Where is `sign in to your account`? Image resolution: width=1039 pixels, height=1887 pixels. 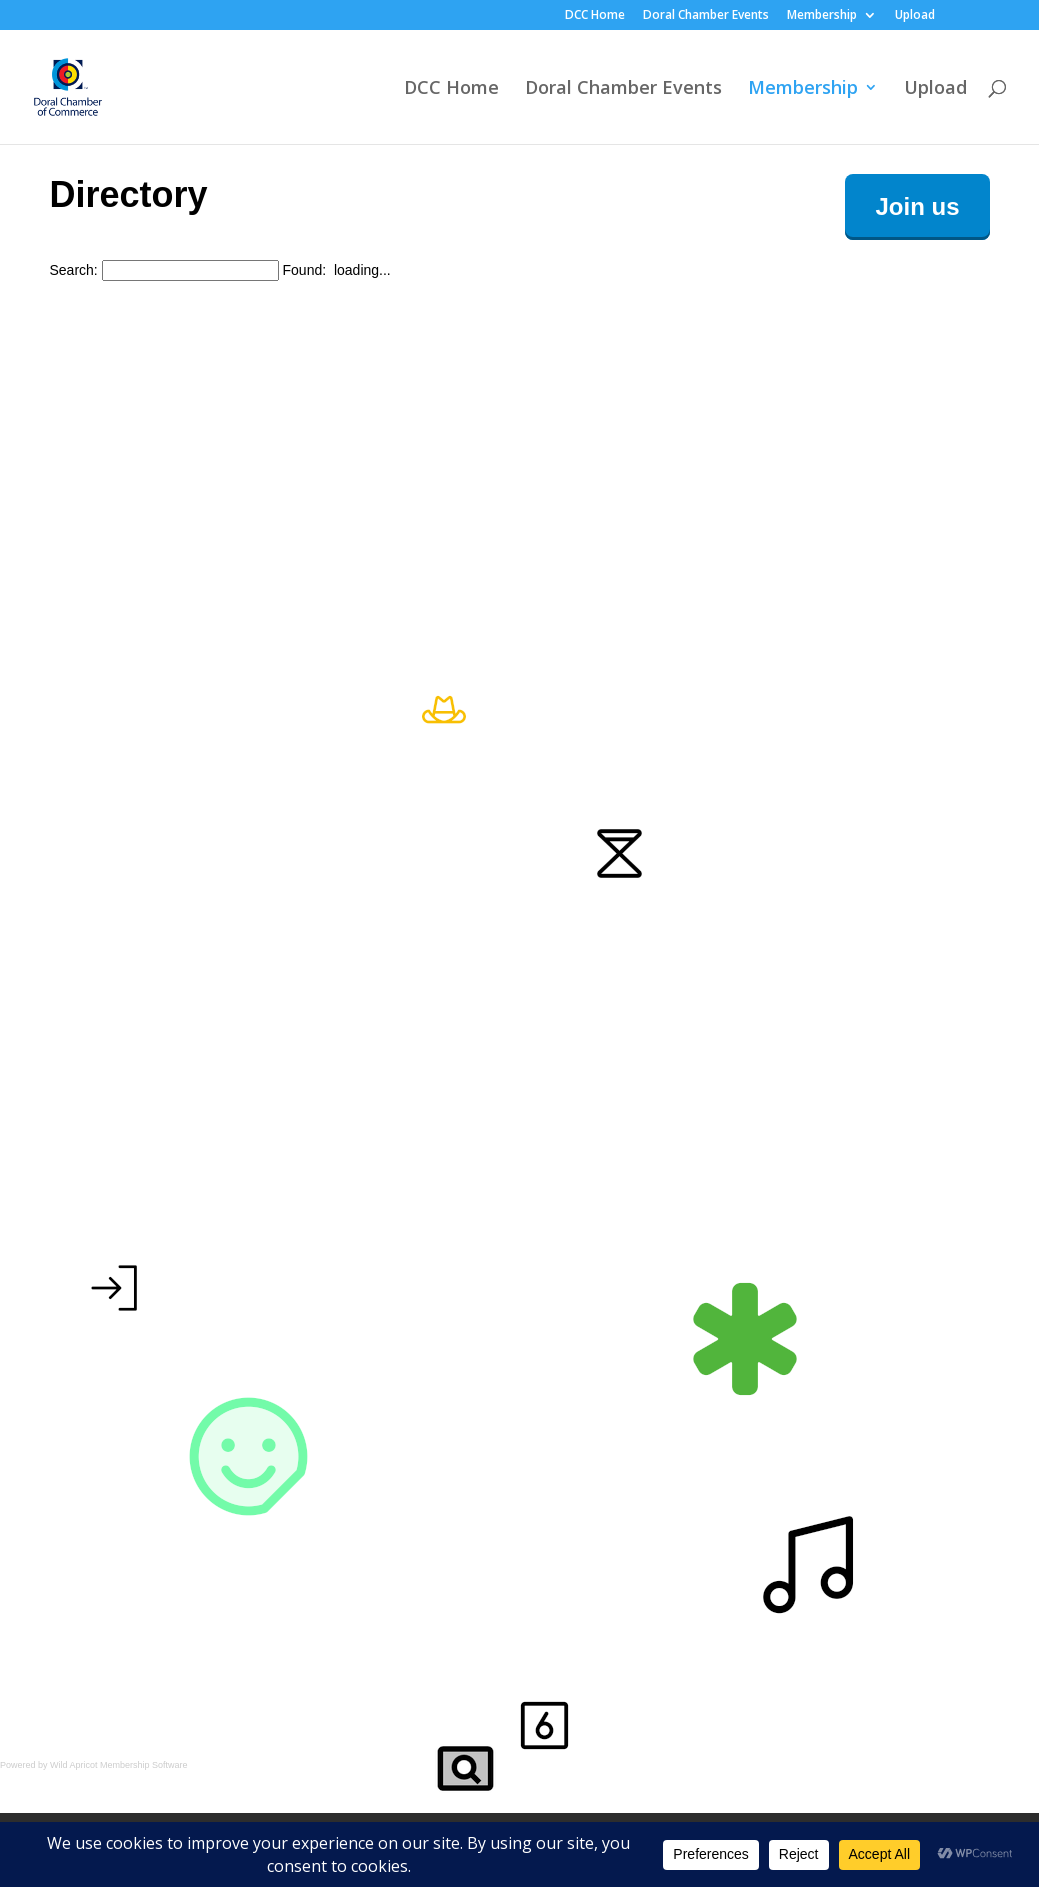
sign in to your account is located at coordinates (118, 1288).